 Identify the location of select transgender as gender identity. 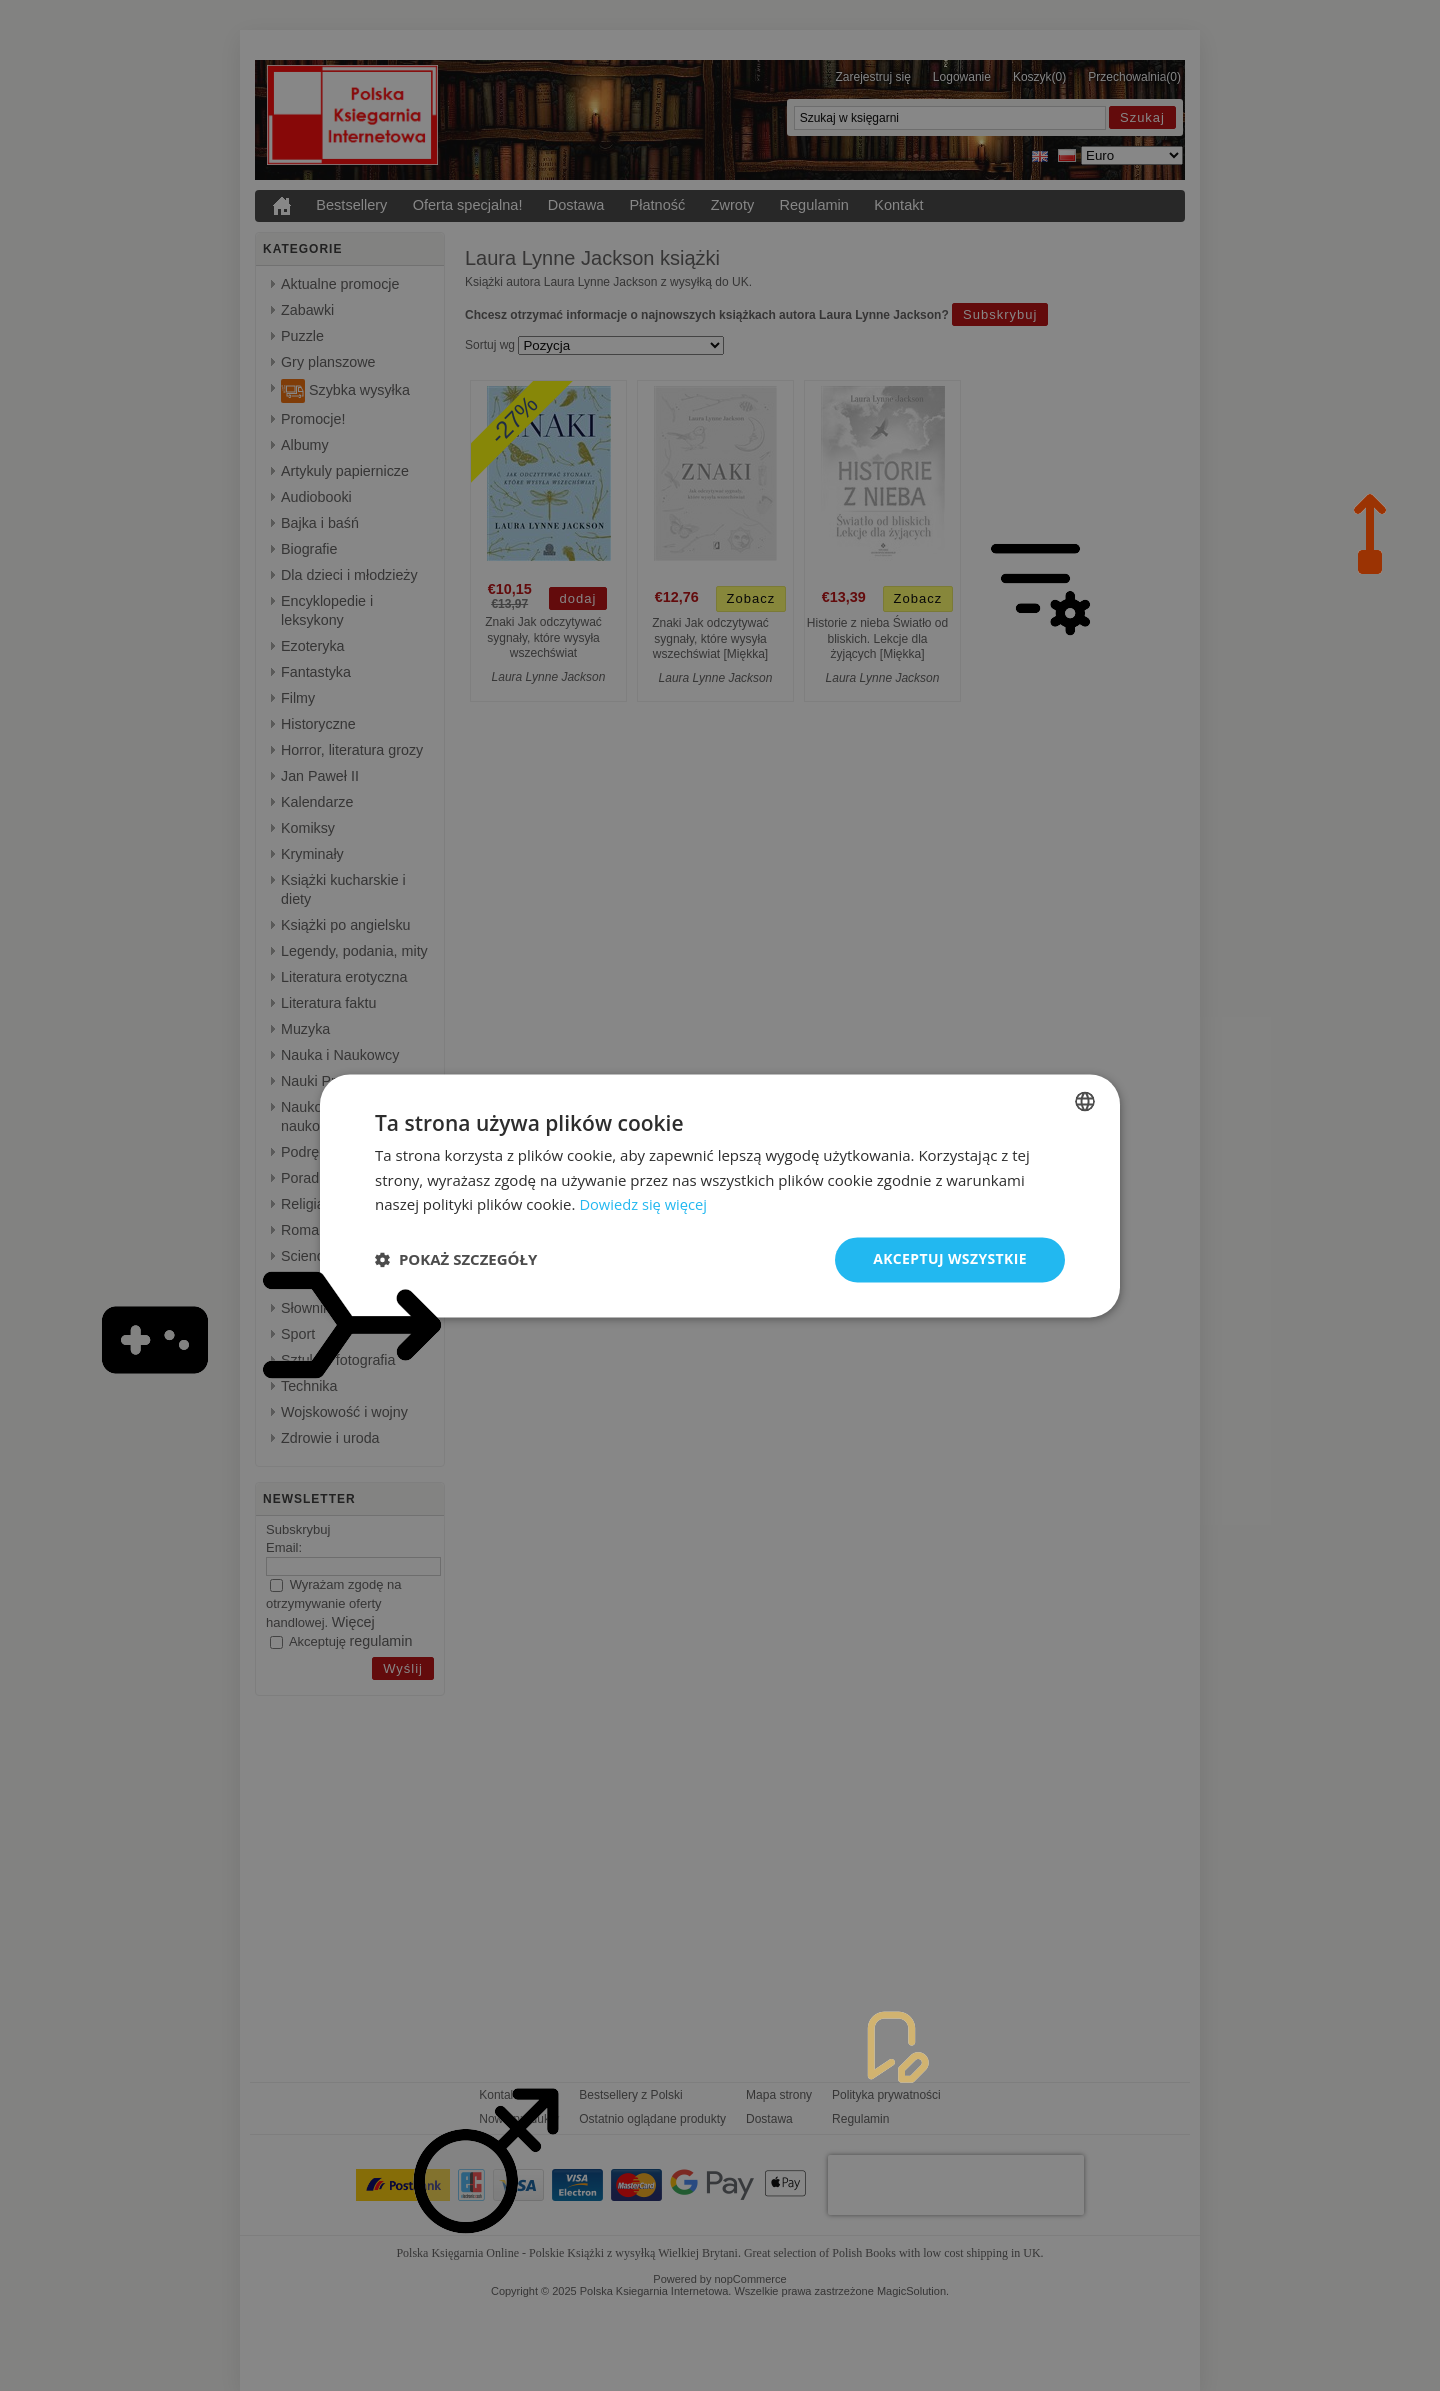
(489, 2158).